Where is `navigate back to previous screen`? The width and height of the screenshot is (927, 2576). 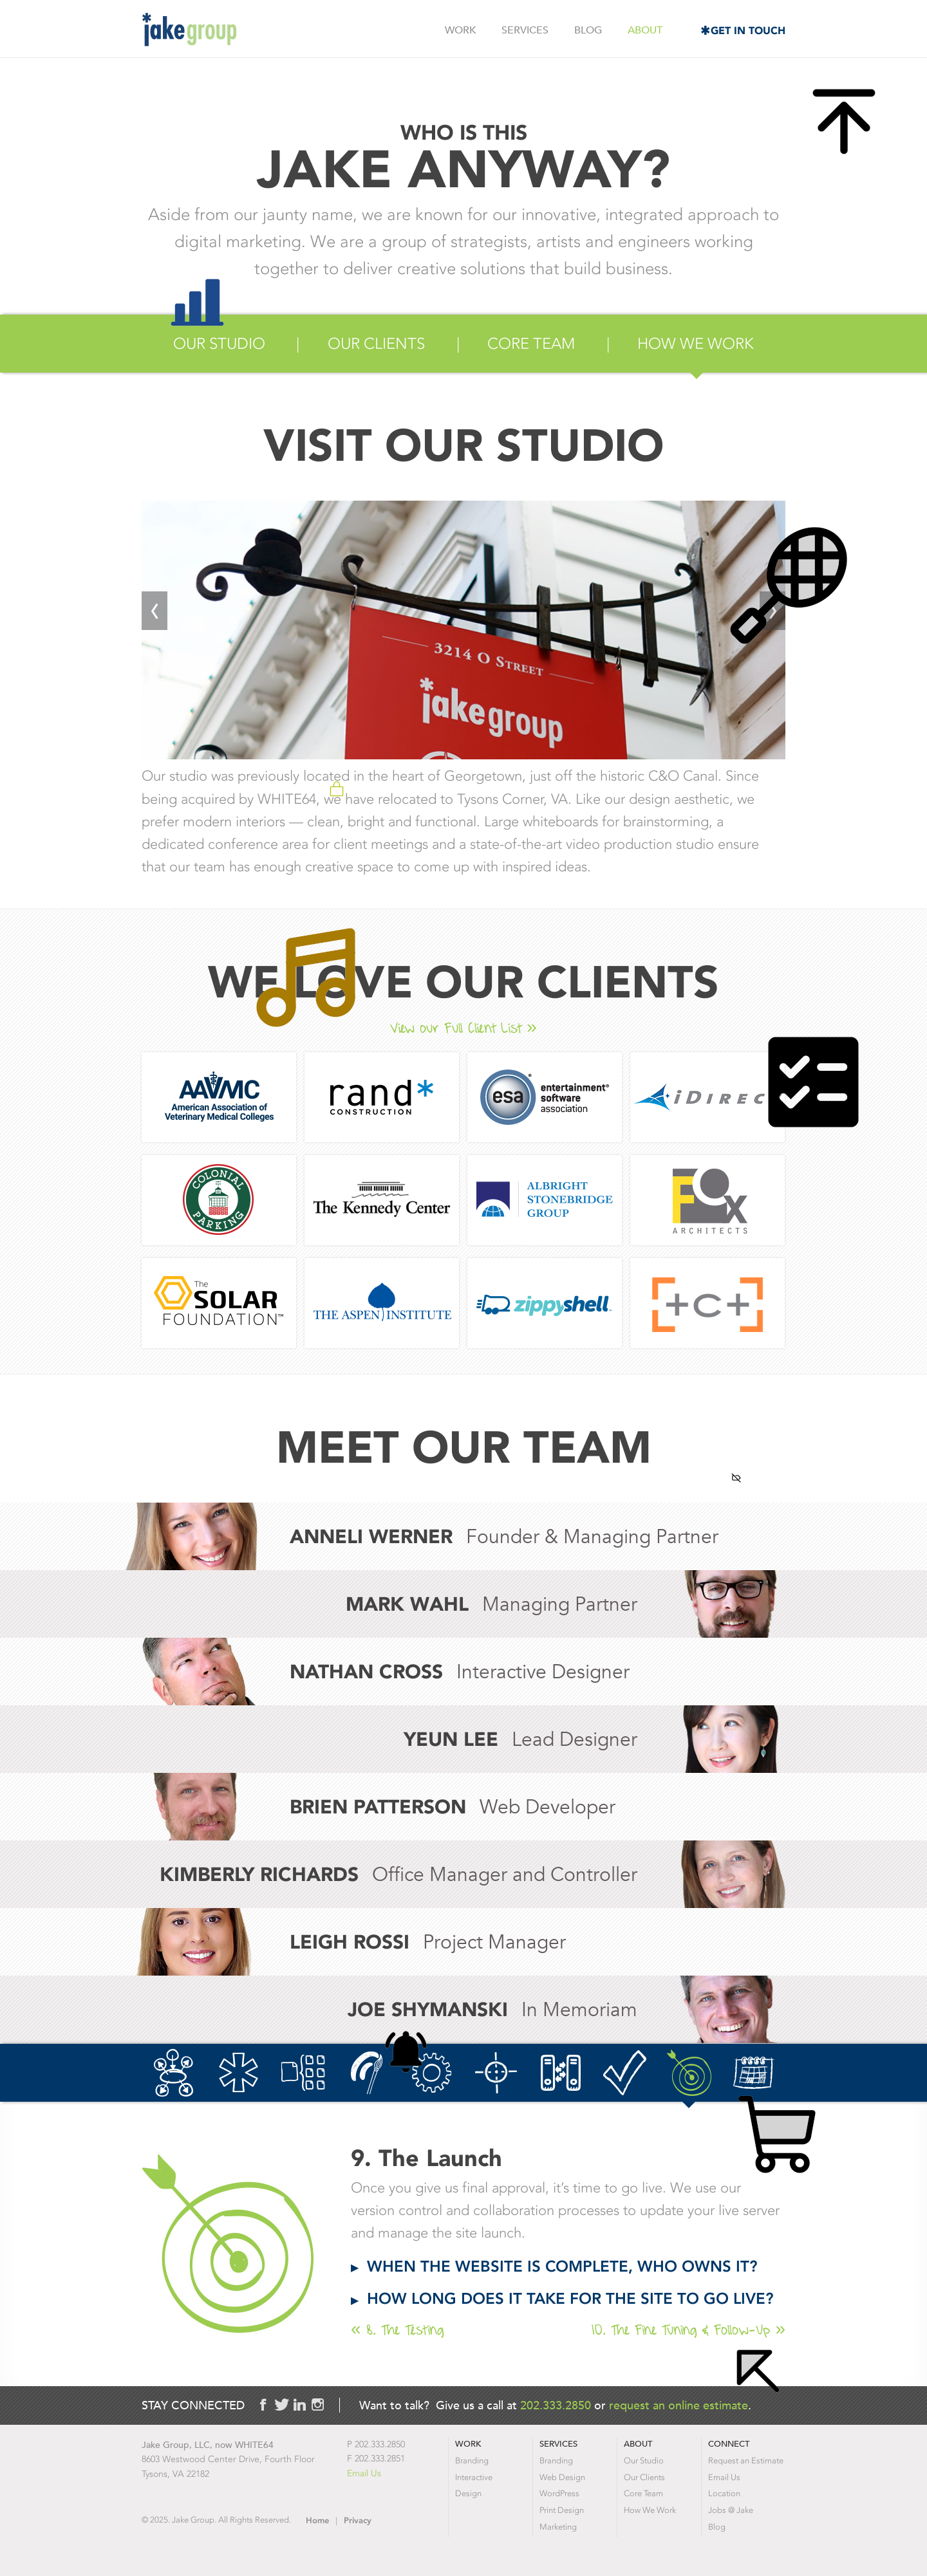 navigate back to previous screen is located at coordinates (758, 2371).